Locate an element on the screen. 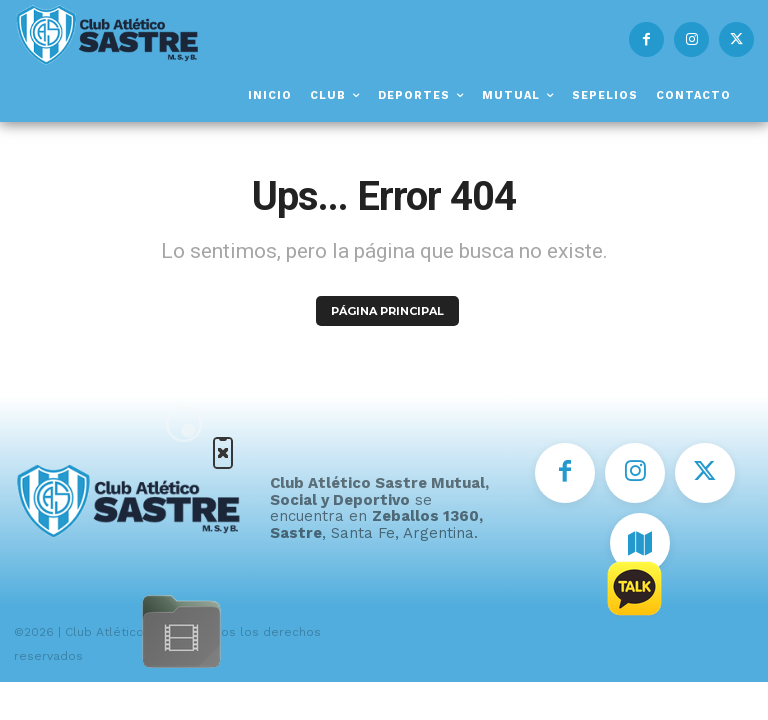 The height and width of the screenshot is (720, 768). open your videos folder is located at coordinates (181, 631).